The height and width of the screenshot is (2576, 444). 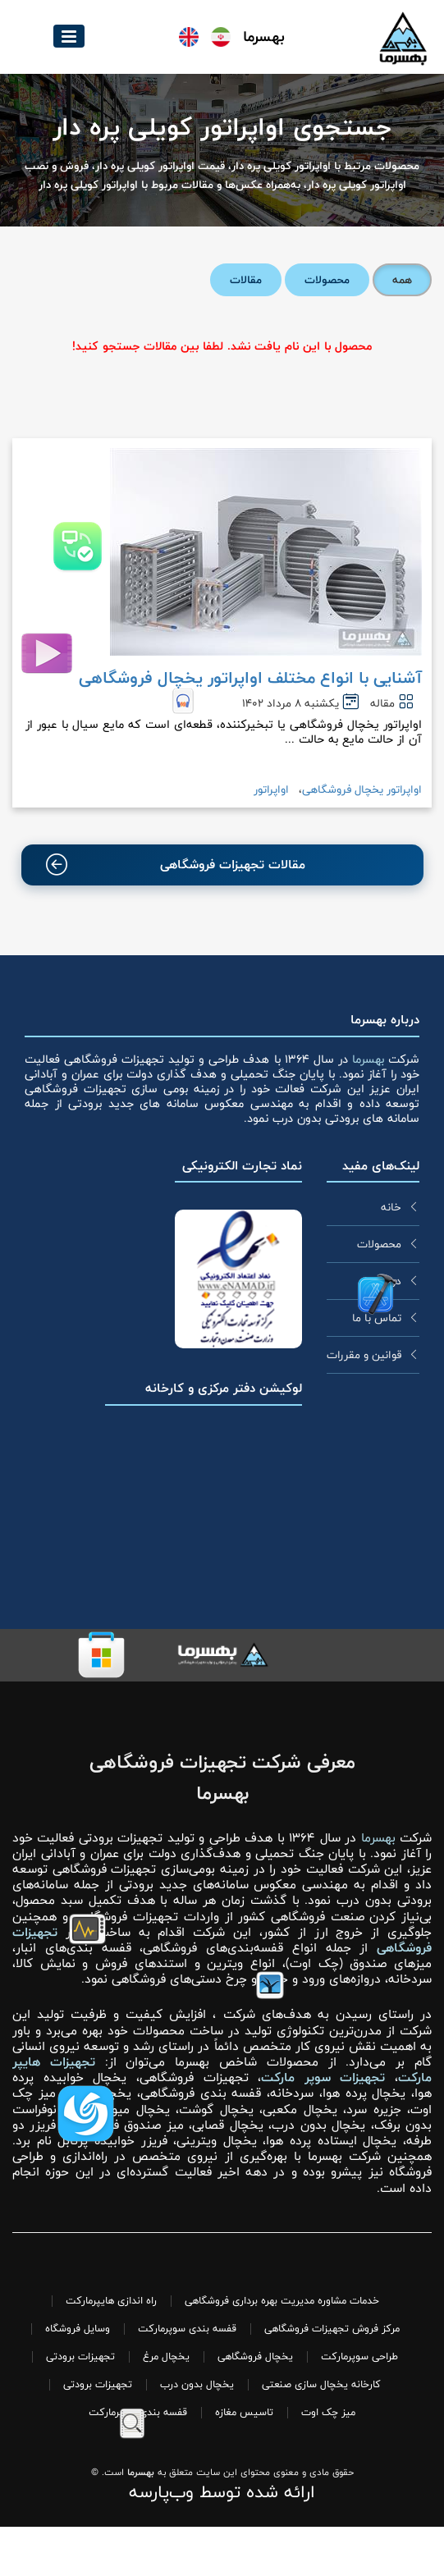 What do you see at coordinates (270, 1985) in the screenshot?
I see `open shotwell photo manager` at bounding box center [270, 1985].